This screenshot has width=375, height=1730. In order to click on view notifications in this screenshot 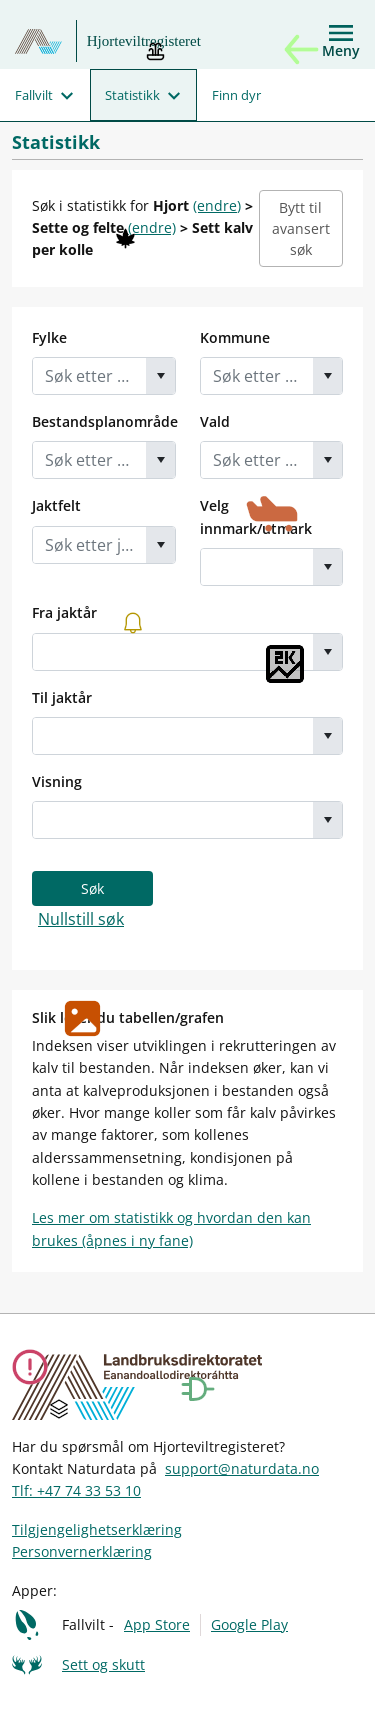, I will do `click(133, 623)`.